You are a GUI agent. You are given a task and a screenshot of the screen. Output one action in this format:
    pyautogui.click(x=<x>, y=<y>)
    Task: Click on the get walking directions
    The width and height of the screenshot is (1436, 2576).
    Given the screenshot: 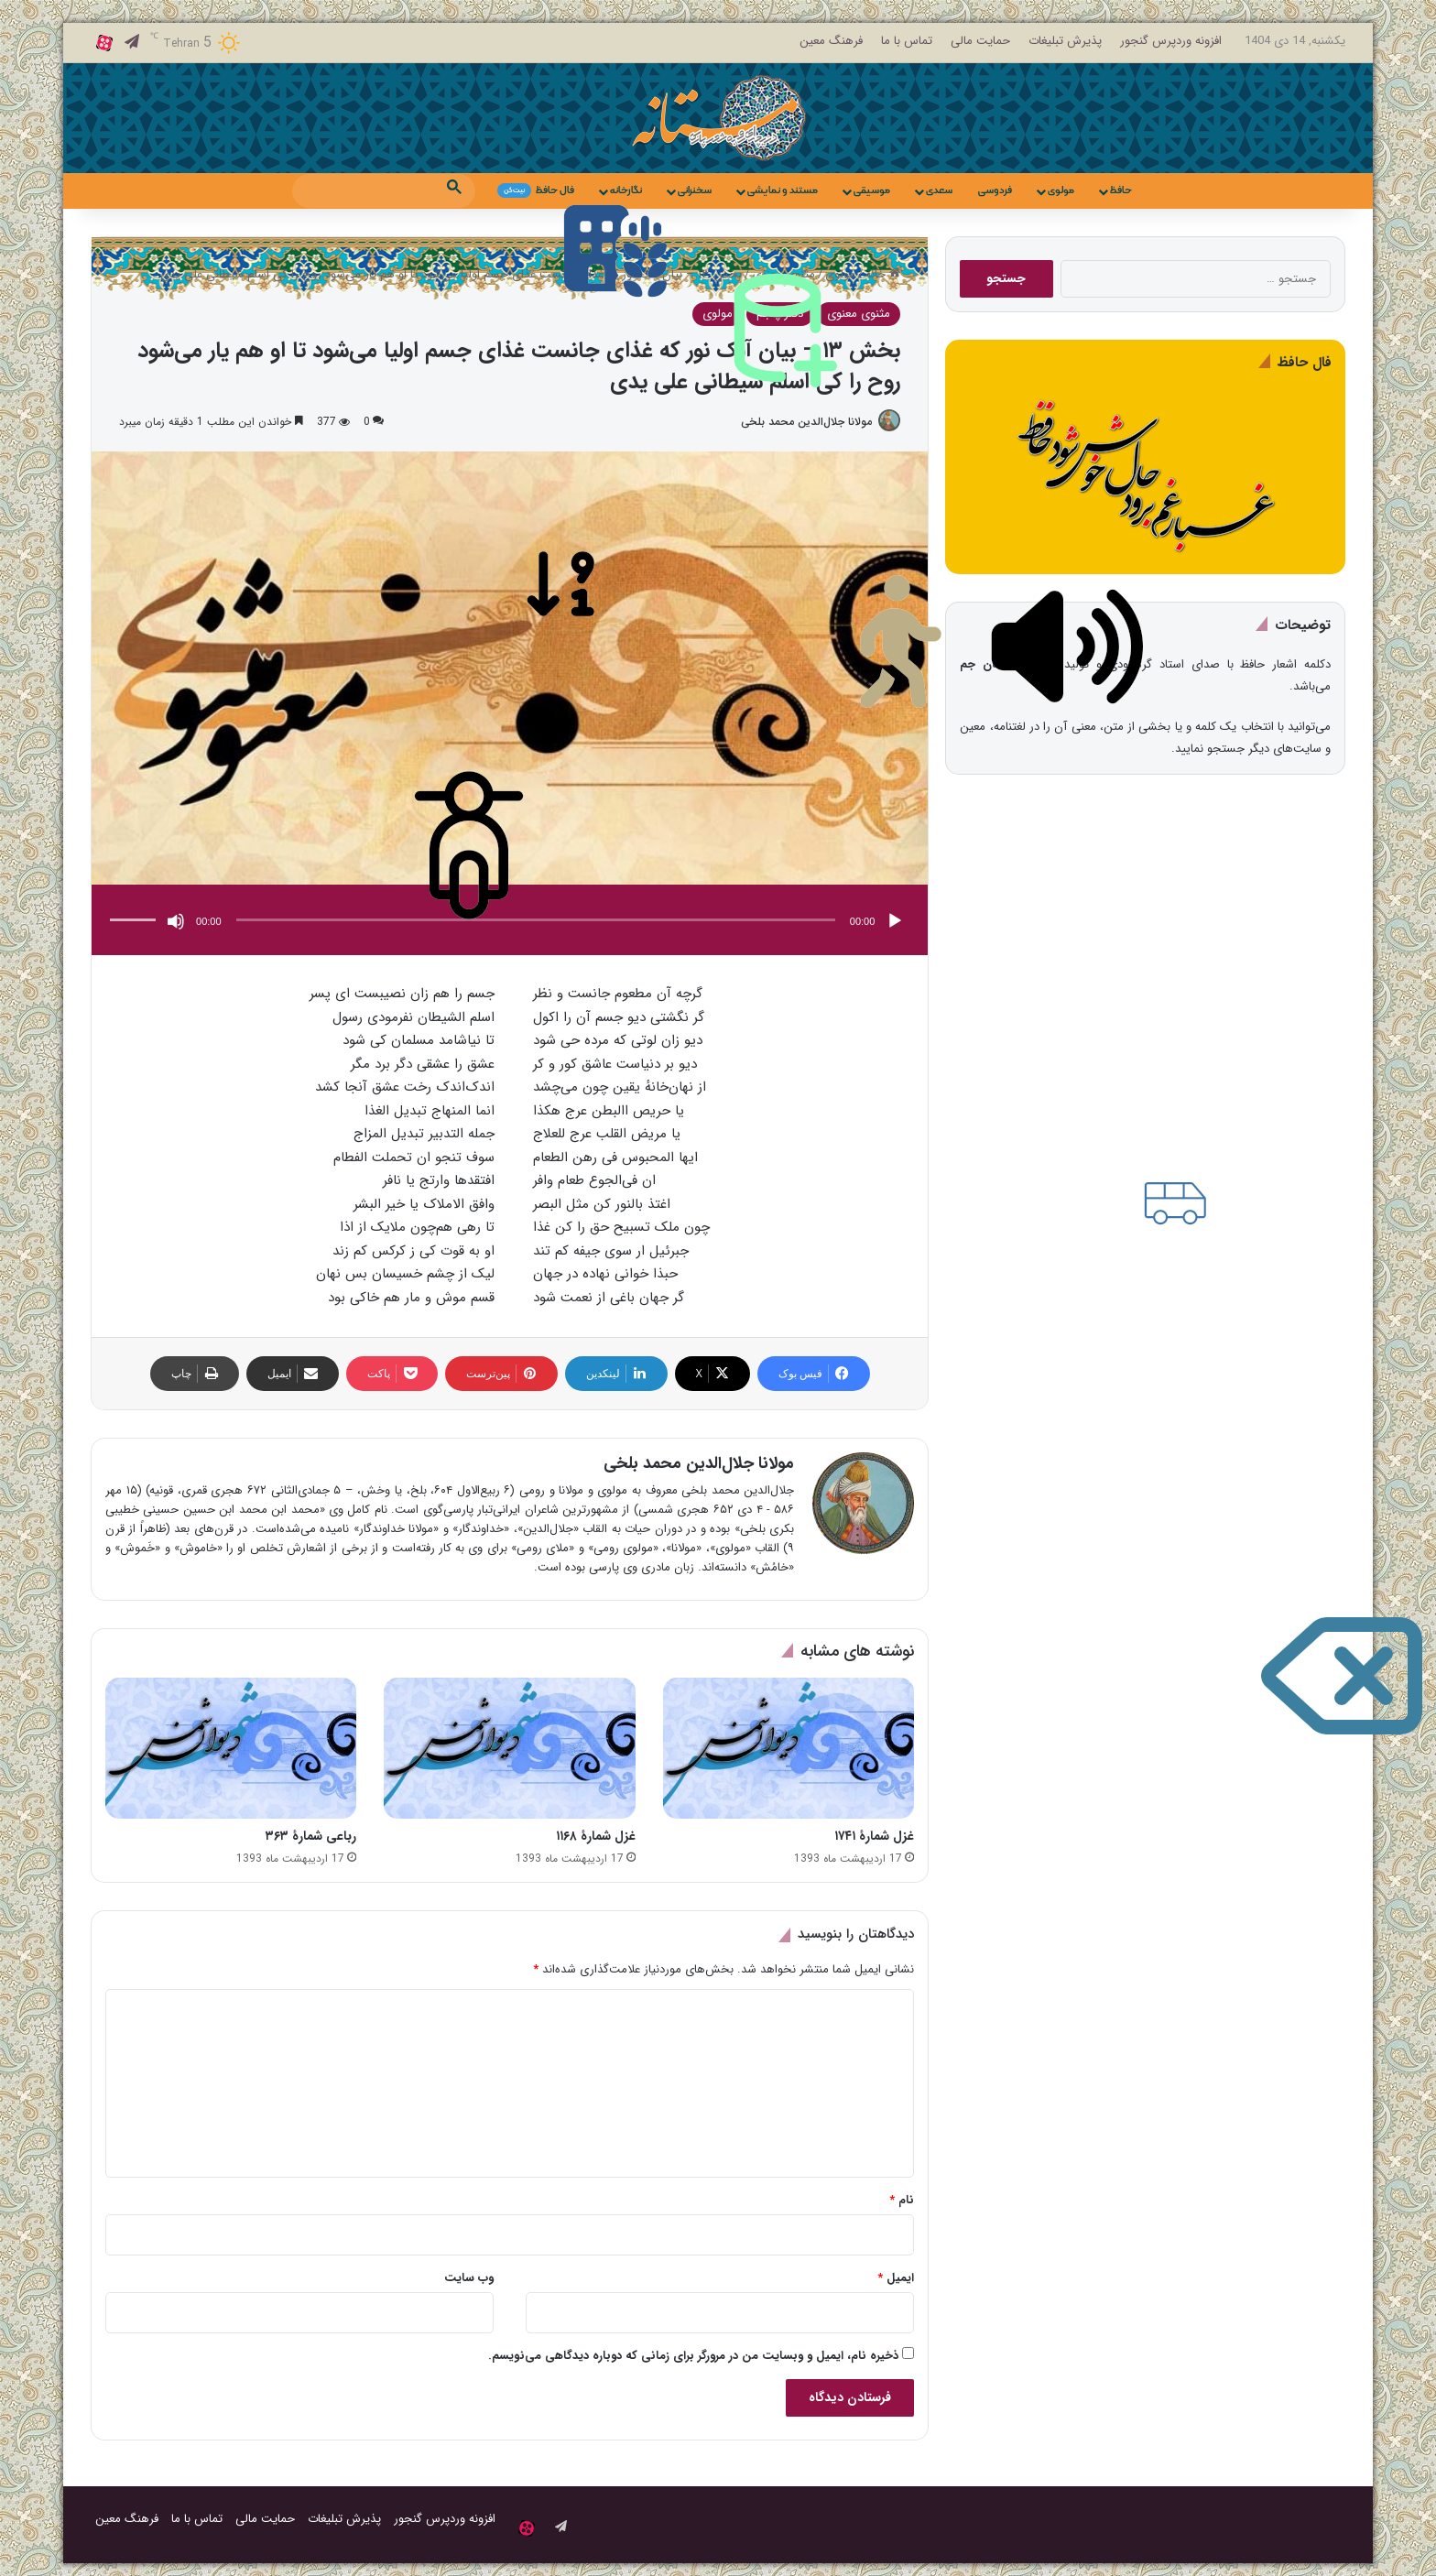 What is the action you would take?
    pyautogui.click(x=897, y=641)
    